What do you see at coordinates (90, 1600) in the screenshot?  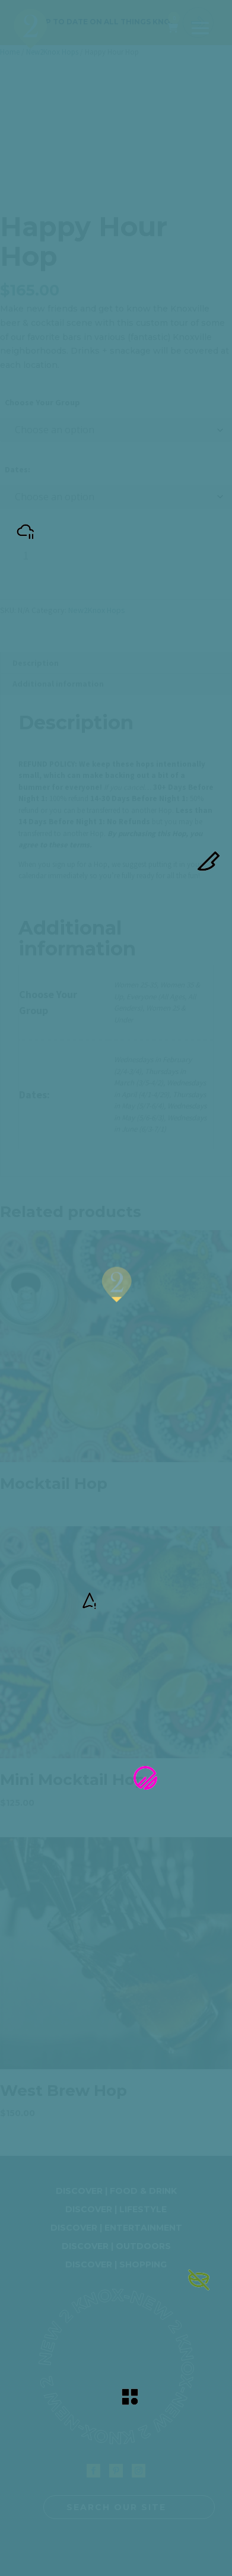 I see `navigation error or route issue detected` at bounding box center [90, 1600].